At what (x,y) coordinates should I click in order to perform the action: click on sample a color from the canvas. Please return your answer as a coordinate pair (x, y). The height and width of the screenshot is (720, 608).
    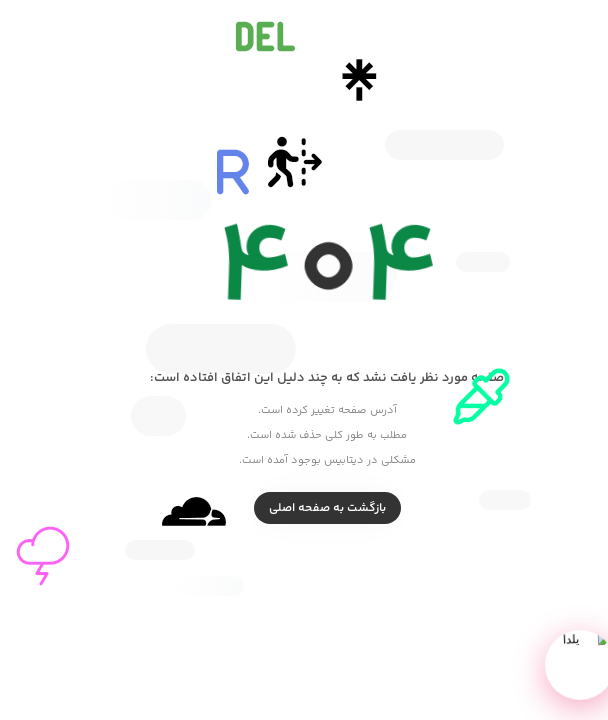
    Looking at the image, I should click on (481, 396).